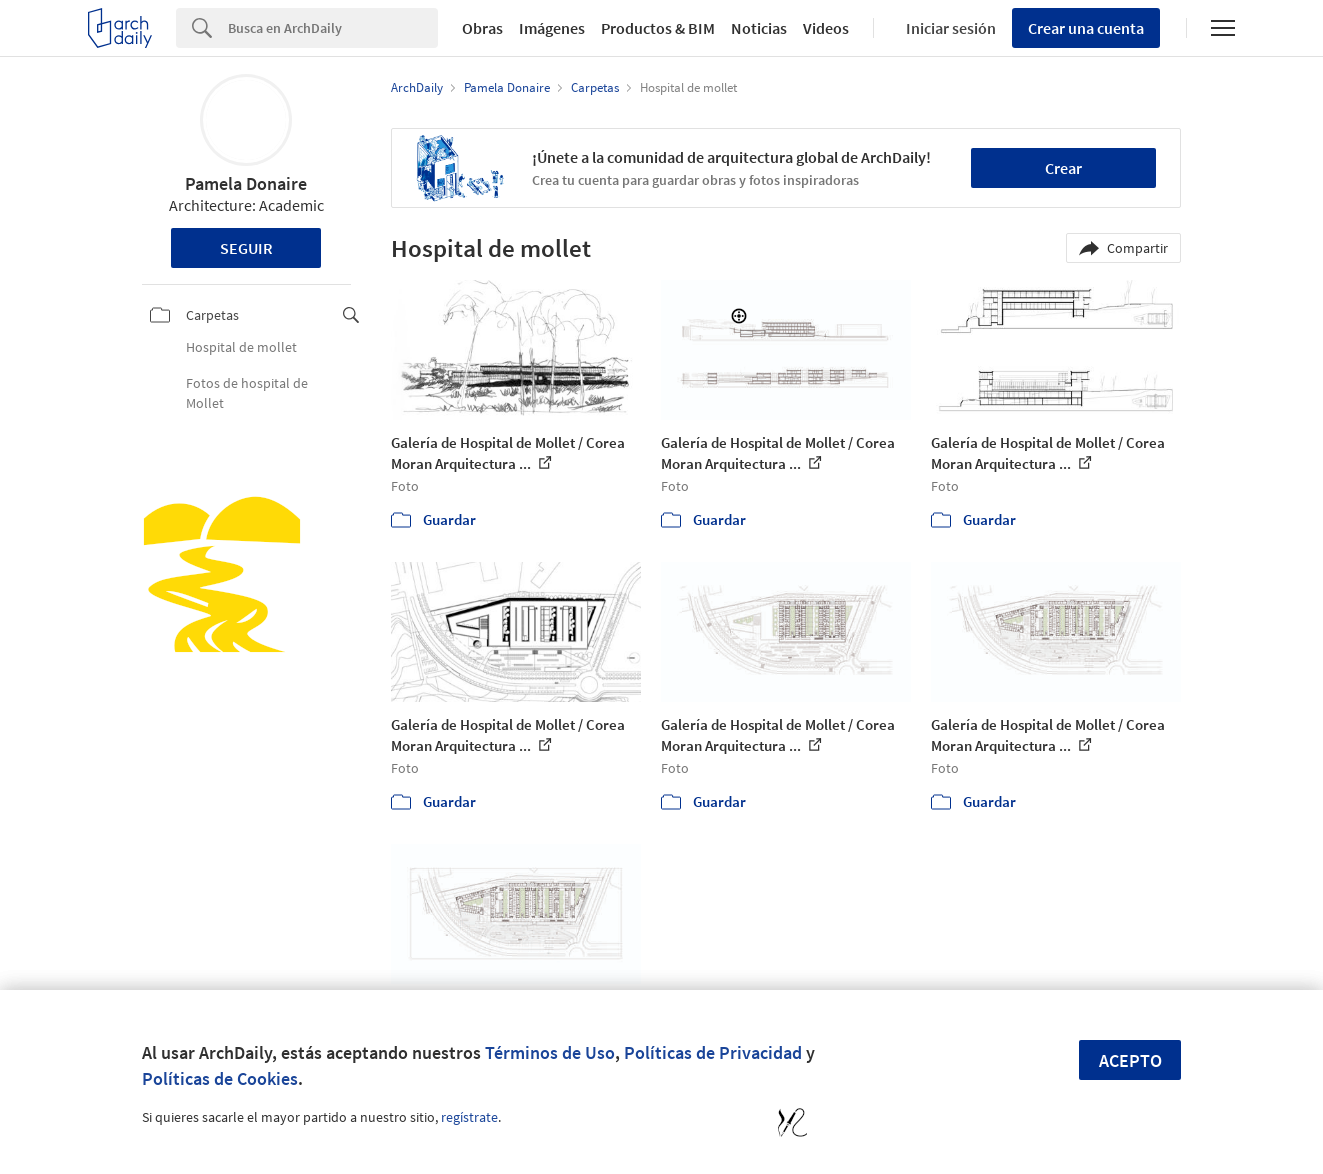 This screenshot has height=1174, width=1323. Describe the element at coordinates (792, 1123) in the screenshot. I see `access soldering or electronics tools` at that location.